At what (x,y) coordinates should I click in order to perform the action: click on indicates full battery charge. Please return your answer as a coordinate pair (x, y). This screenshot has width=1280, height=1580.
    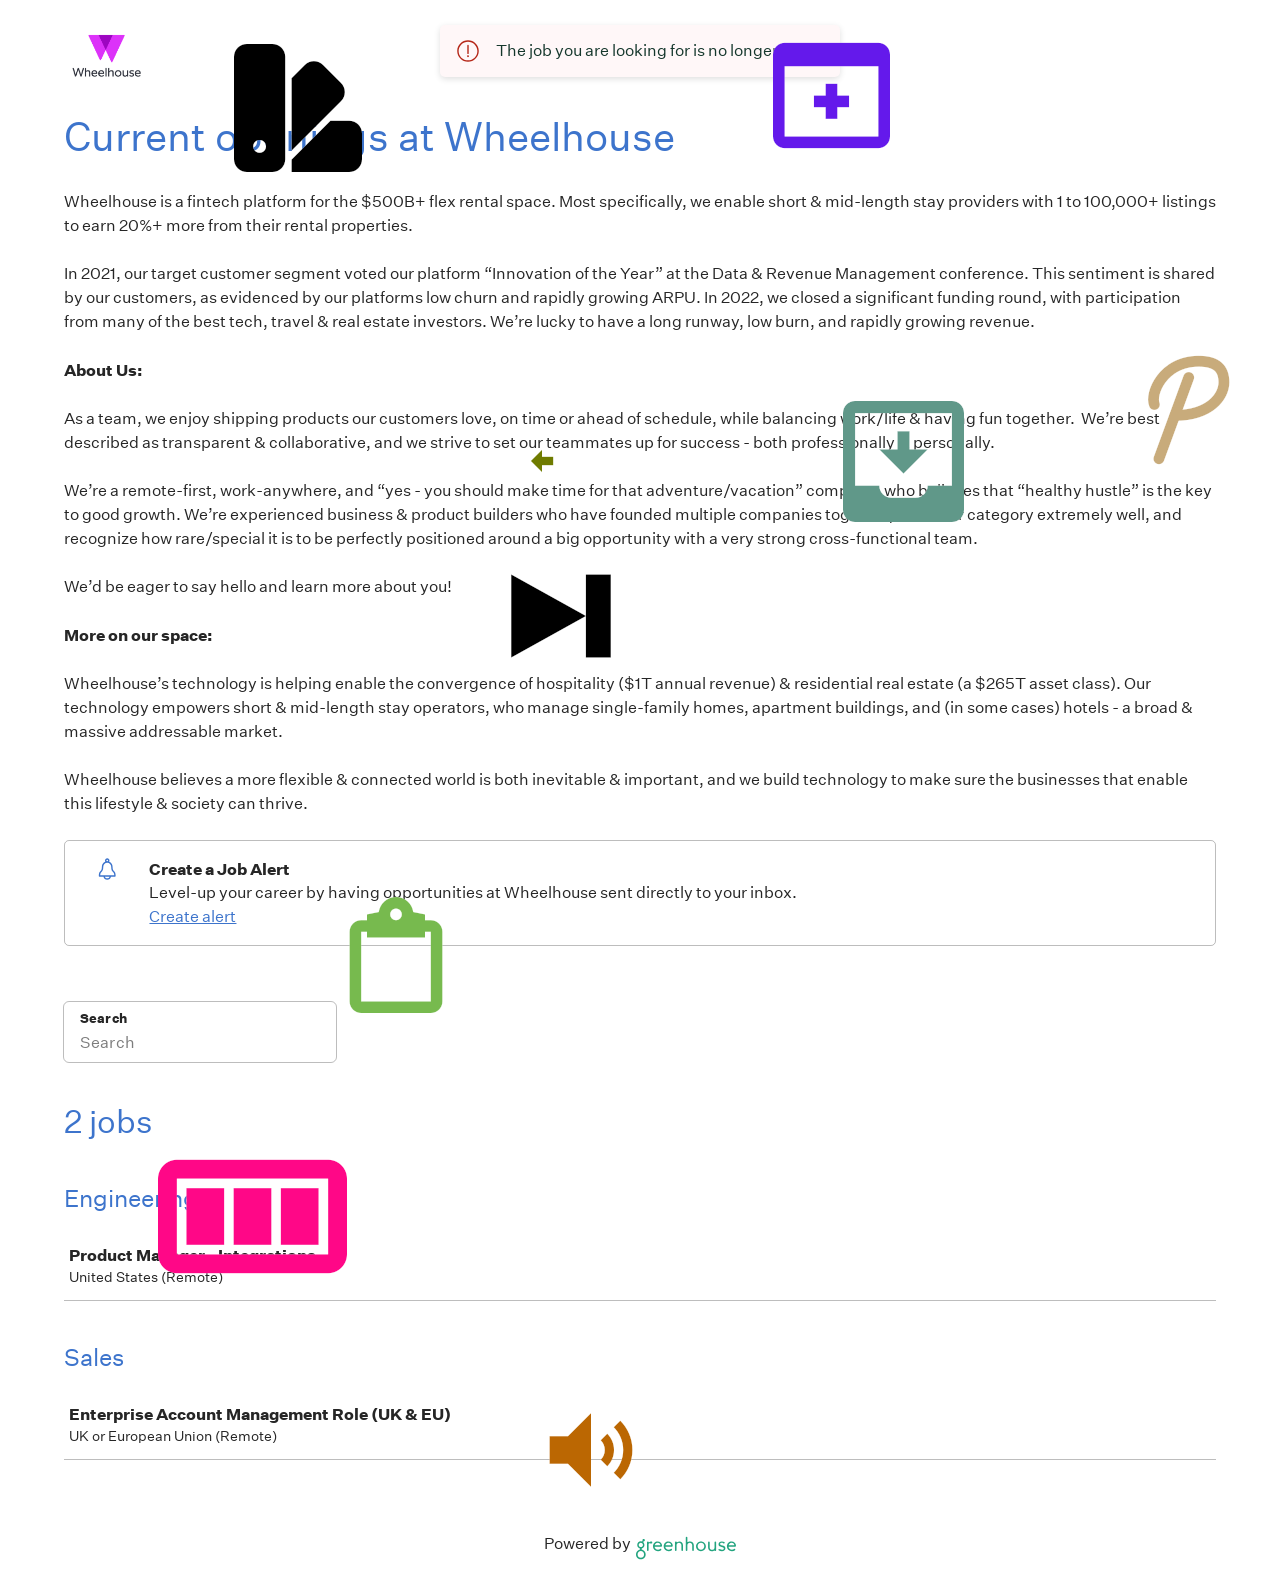
    Looking at the image, I should click on (252, 1216).